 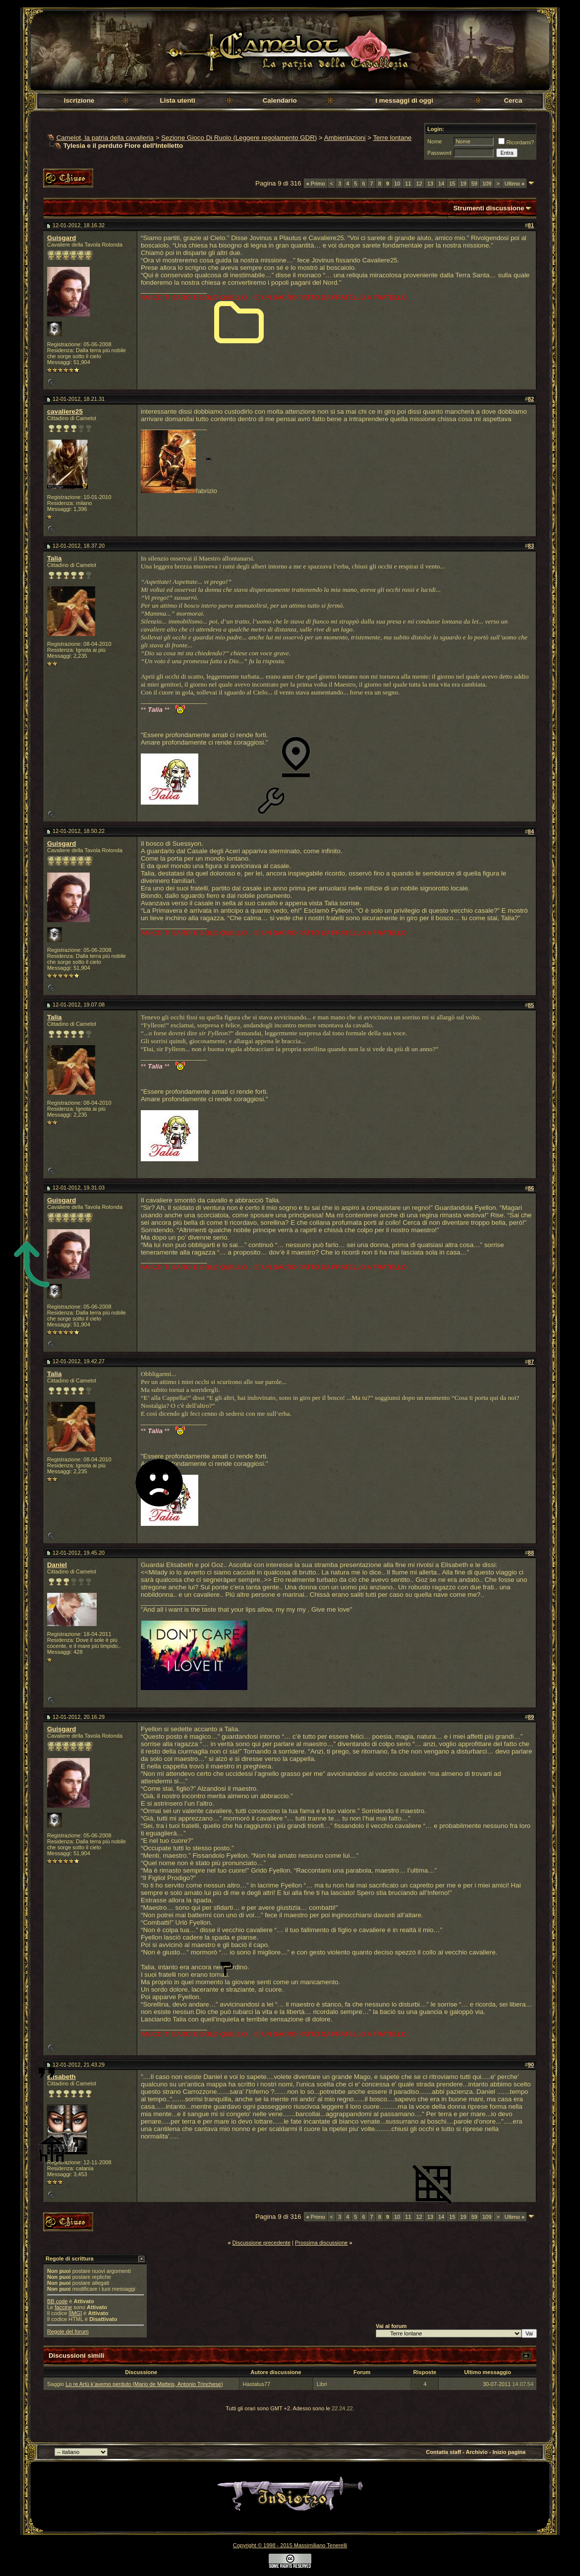 I want to click on insert a block quote, so click(x=47, y=2073).